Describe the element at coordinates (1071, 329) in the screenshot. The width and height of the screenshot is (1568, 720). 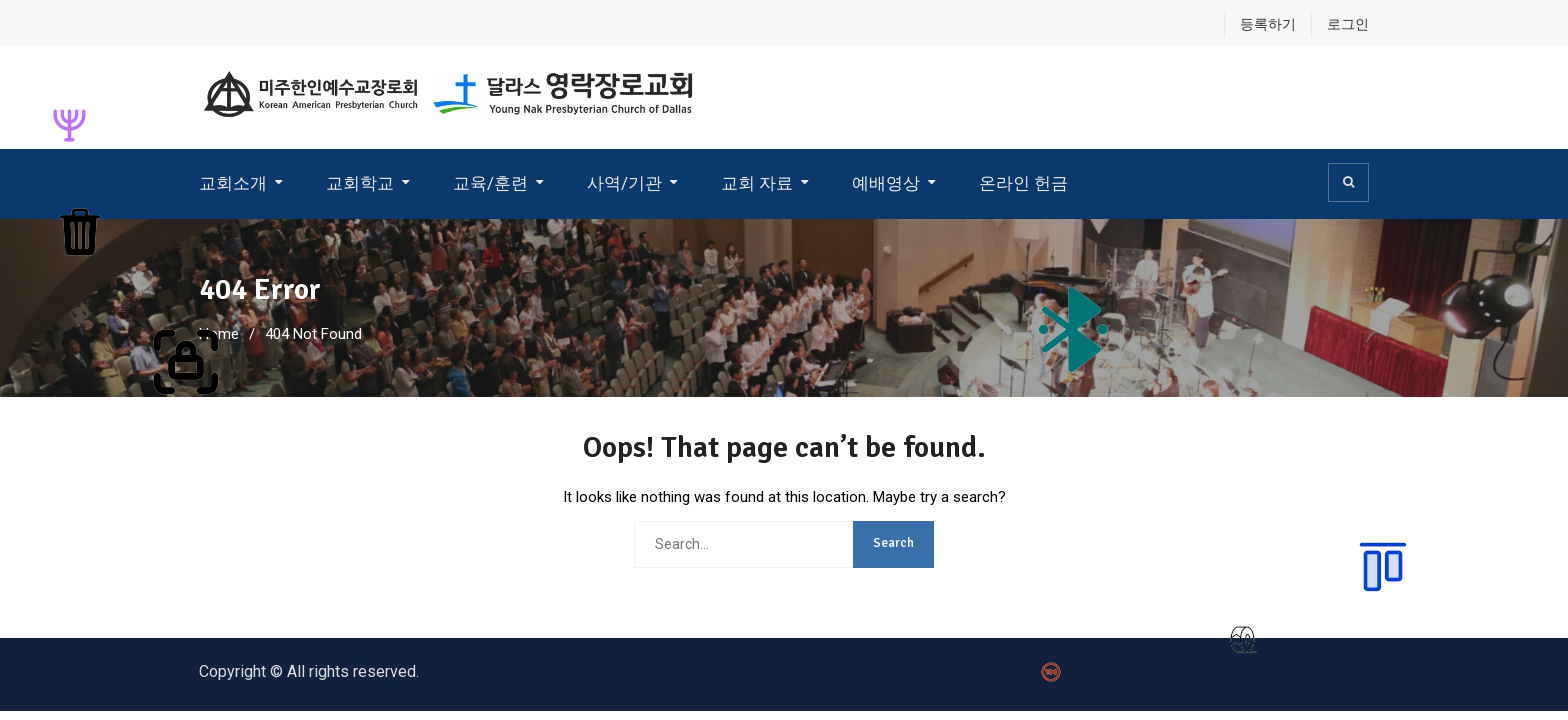
I see `indicates an active bluetooth connection` at that location.